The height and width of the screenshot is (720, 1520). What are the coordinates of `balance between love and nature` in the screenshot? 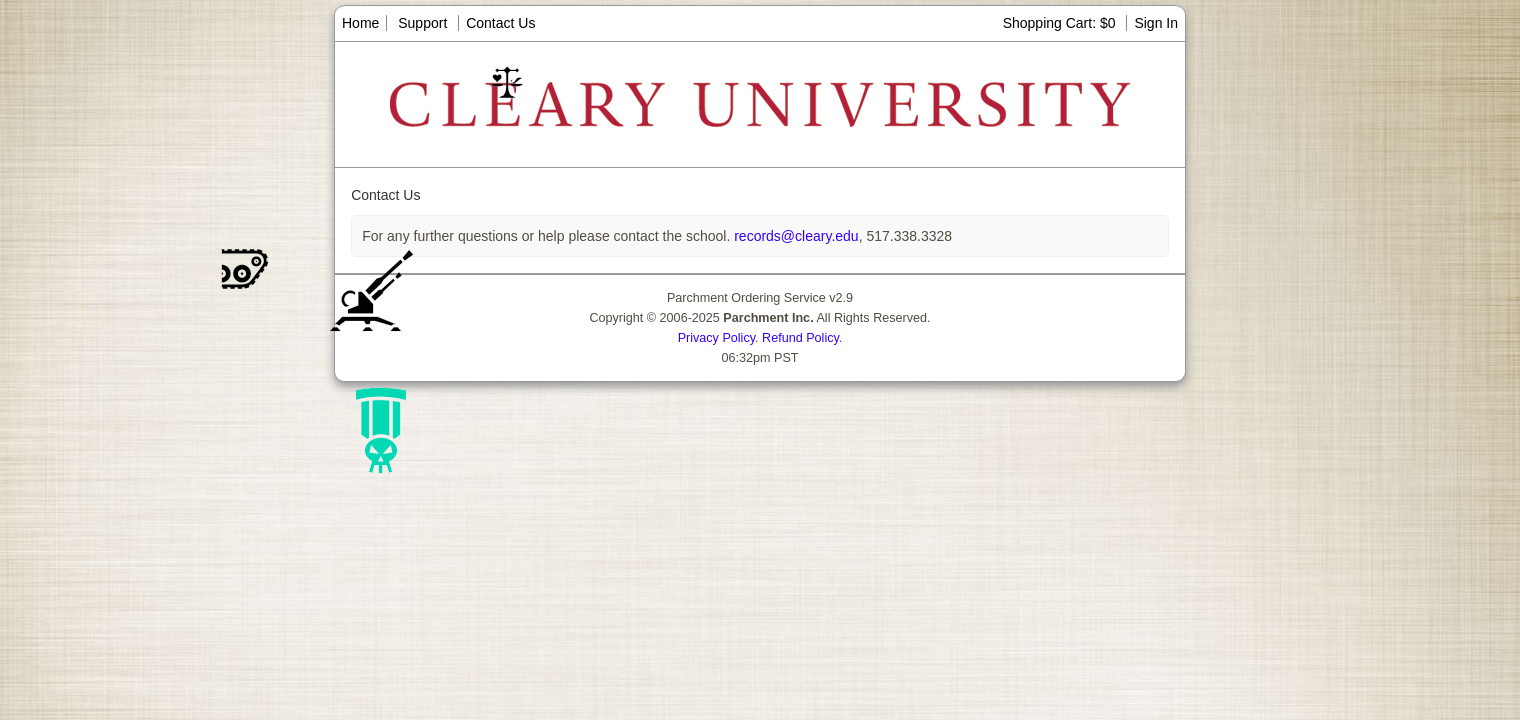 It's located at (507, 82).